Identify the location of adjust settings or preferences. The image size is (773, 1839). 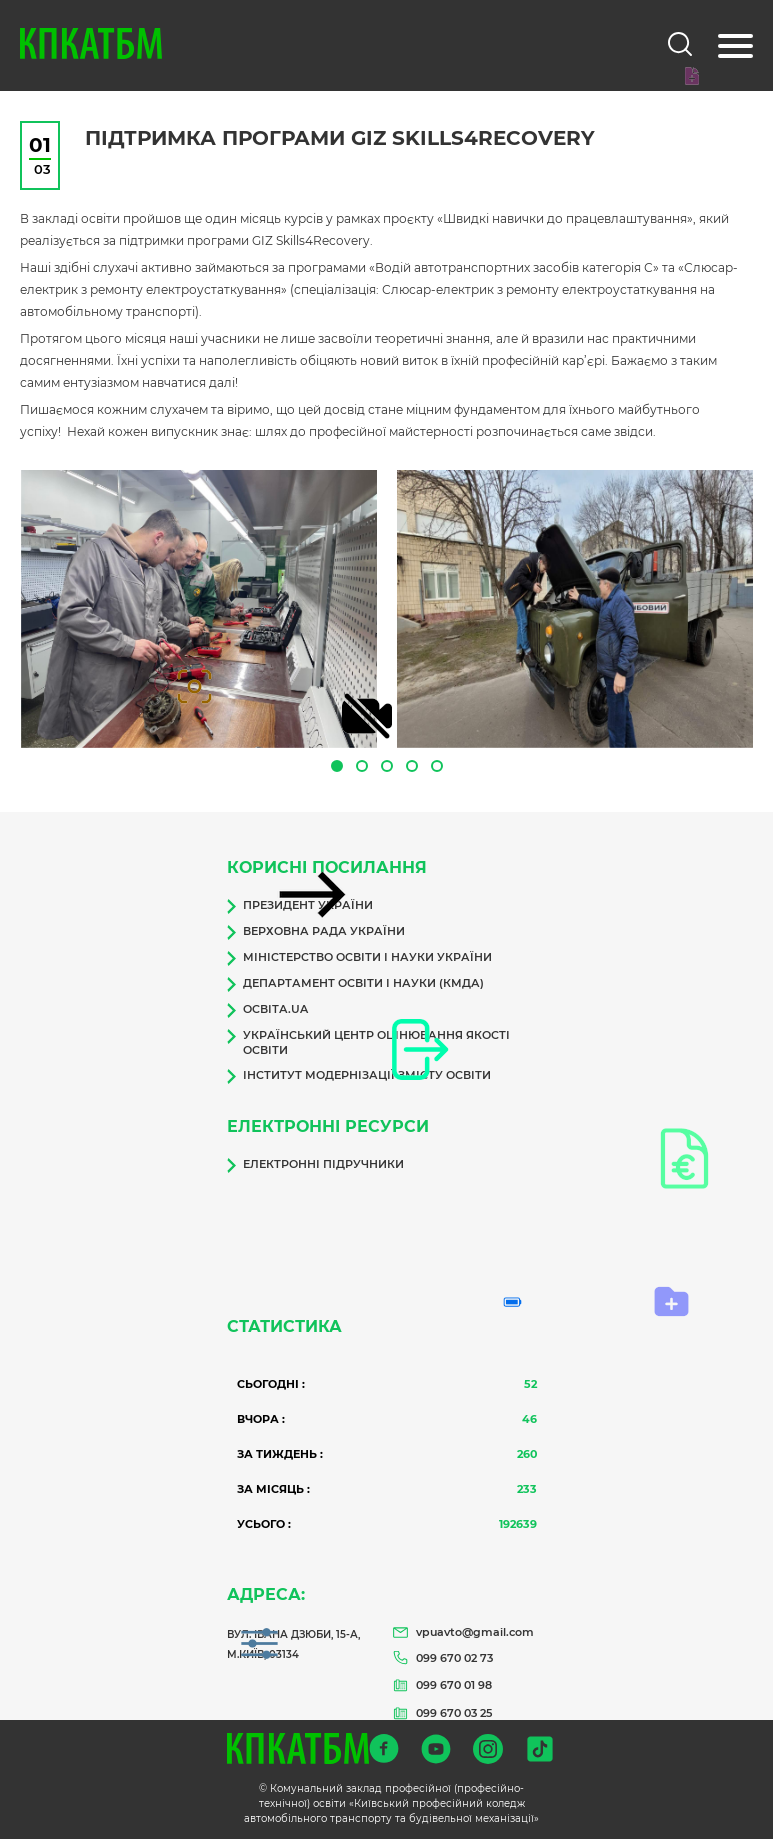
(259, 1643).